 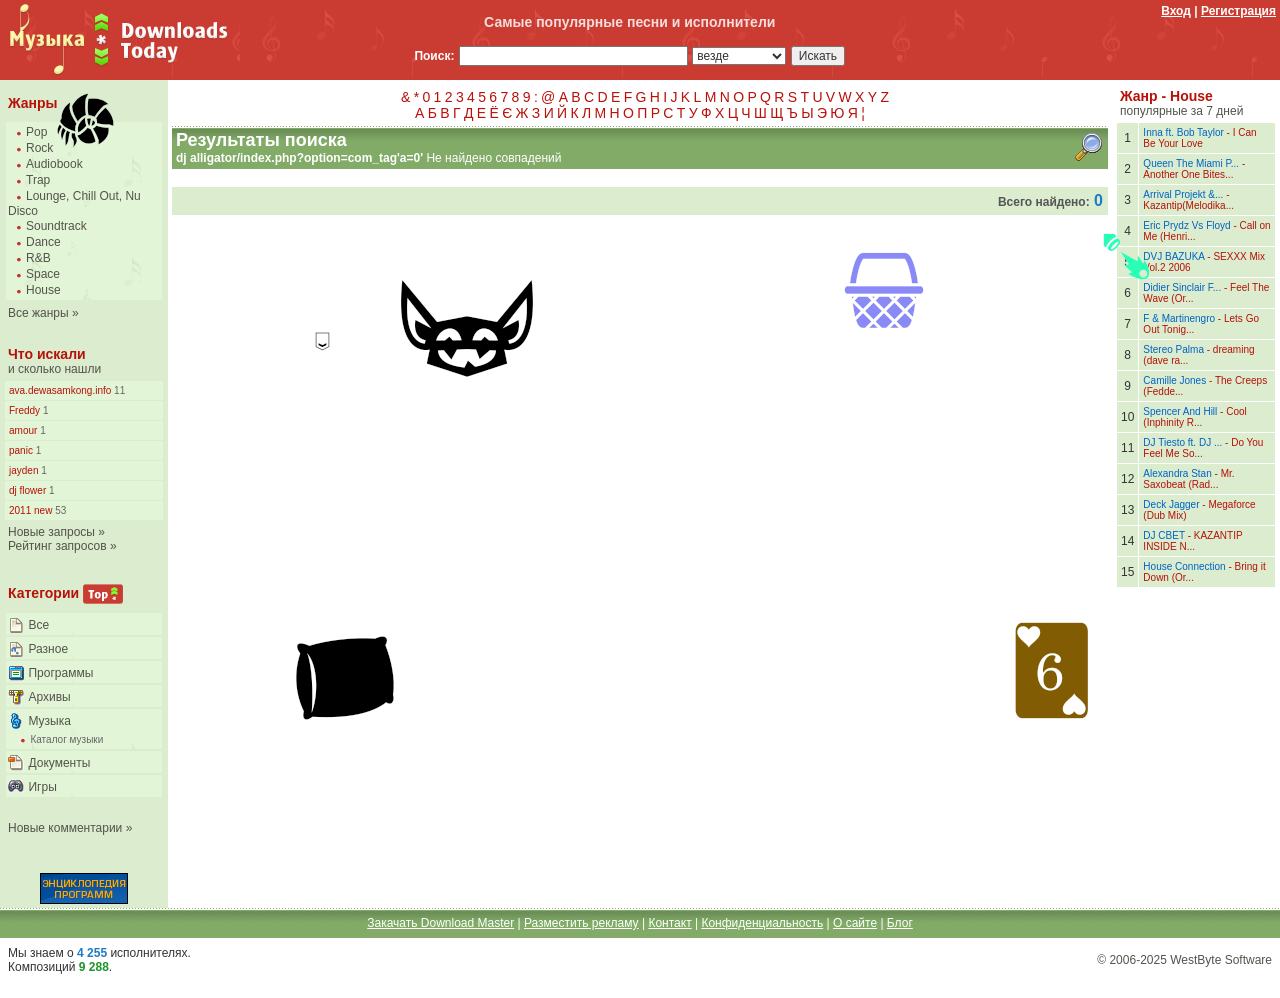 I want to click on view your shopping basket, so click(x=884, y=290).